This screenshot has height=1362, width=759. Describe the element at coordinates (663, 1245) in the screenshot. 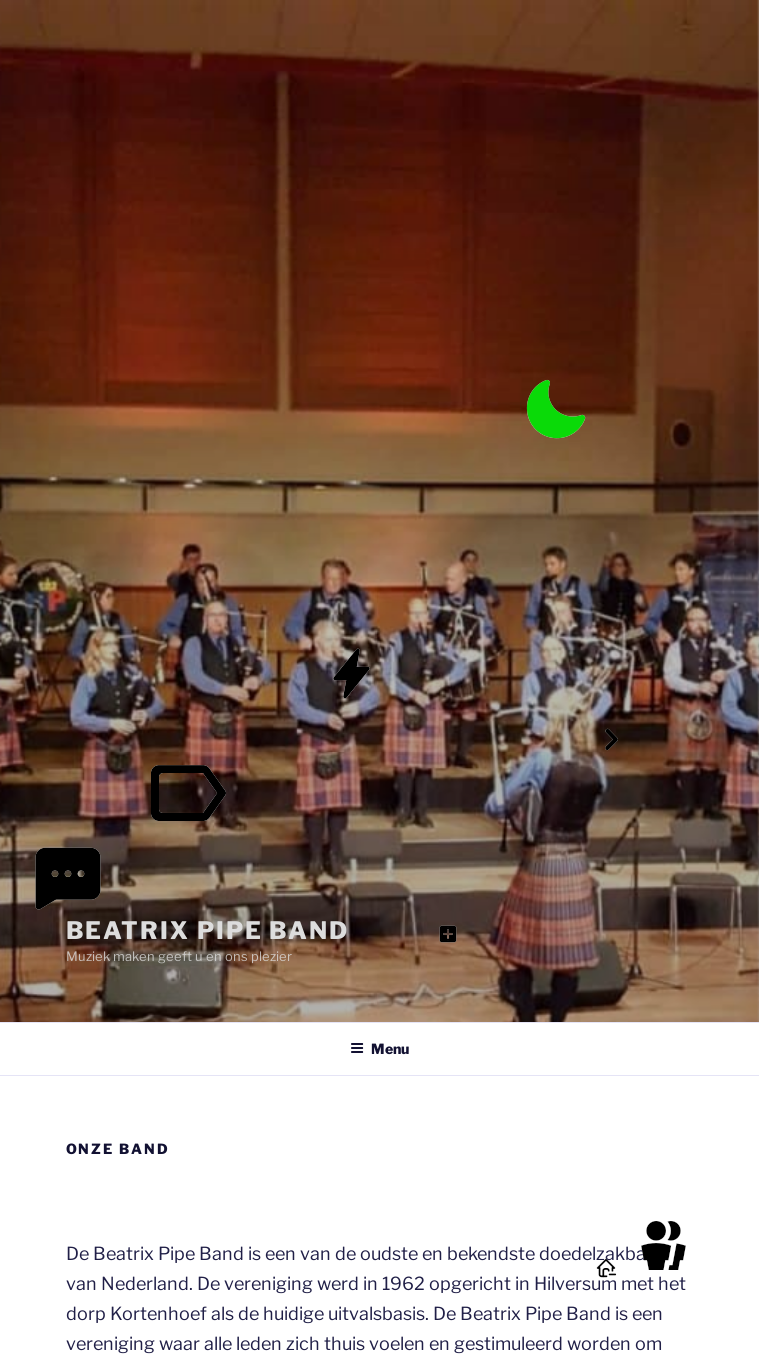

I see `view group members or team` at that location.